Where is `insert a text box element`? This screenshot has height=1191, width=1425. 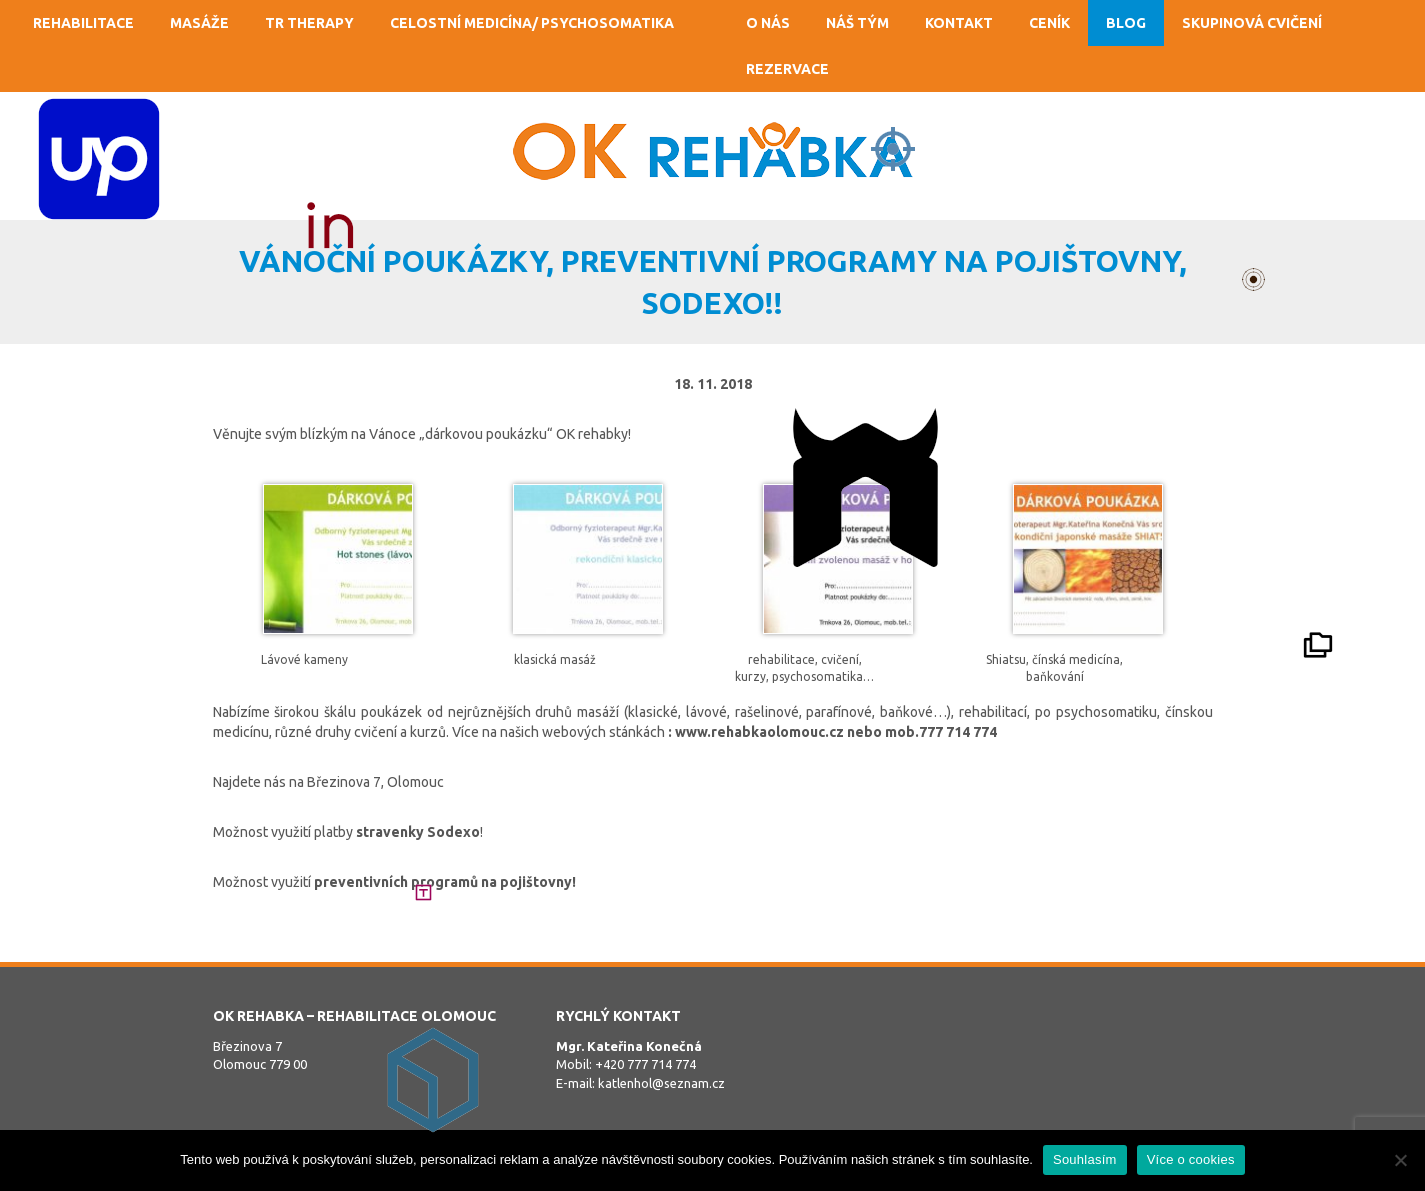
insert a text box element is located at coordinates (423, 892).